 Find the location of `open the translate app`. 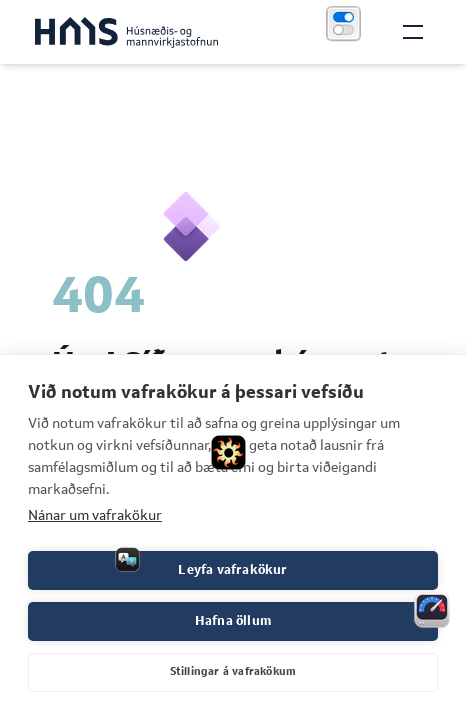

open the translate app is located at coordinates (127, 559).